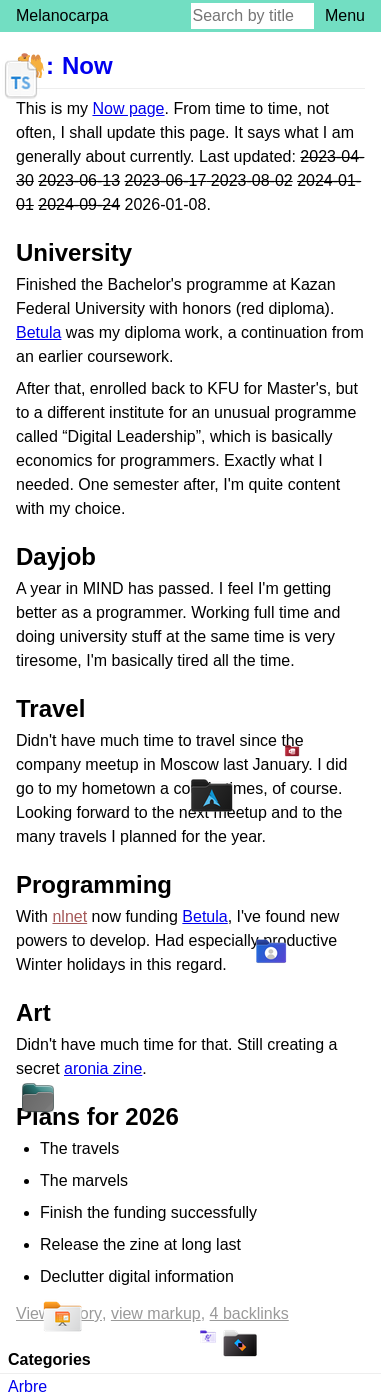 The width and height of the screenshot is (381, 1400). What do you see at coordinates (271, 952) in the screenshot?
I see `open user profile folder` at bounding box center [271, 952].